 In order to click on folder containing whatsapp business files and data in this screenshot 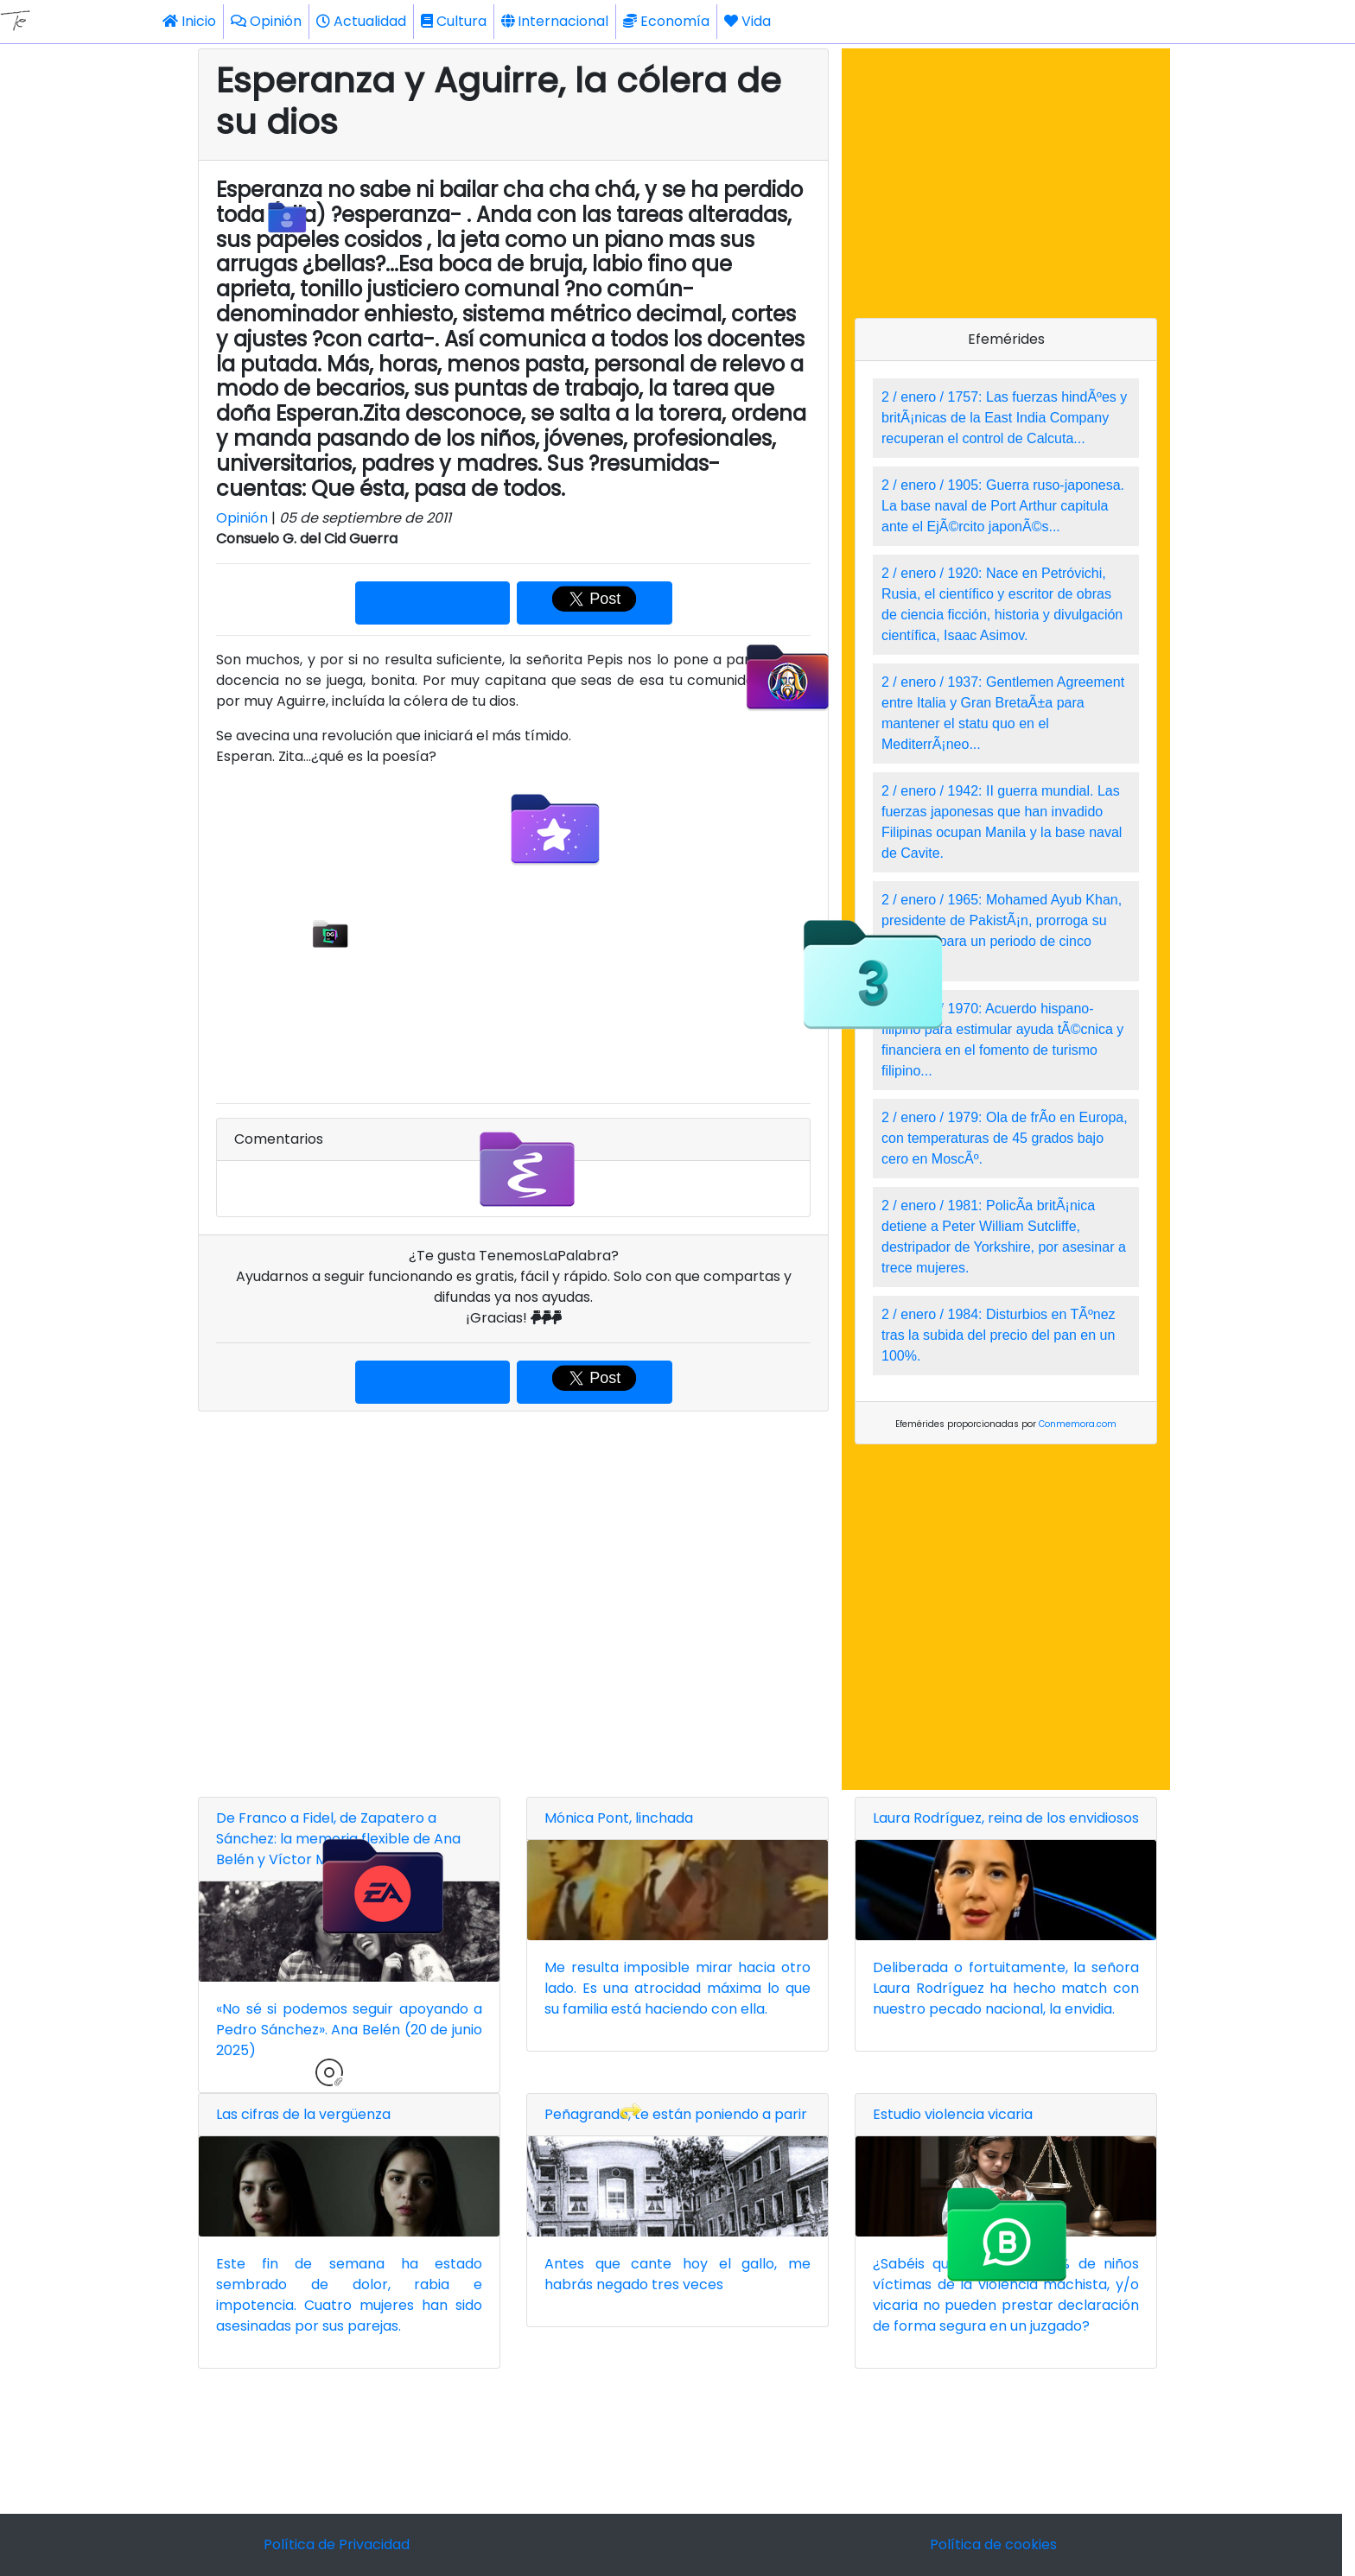, I will do `click(1006, 2237)`.